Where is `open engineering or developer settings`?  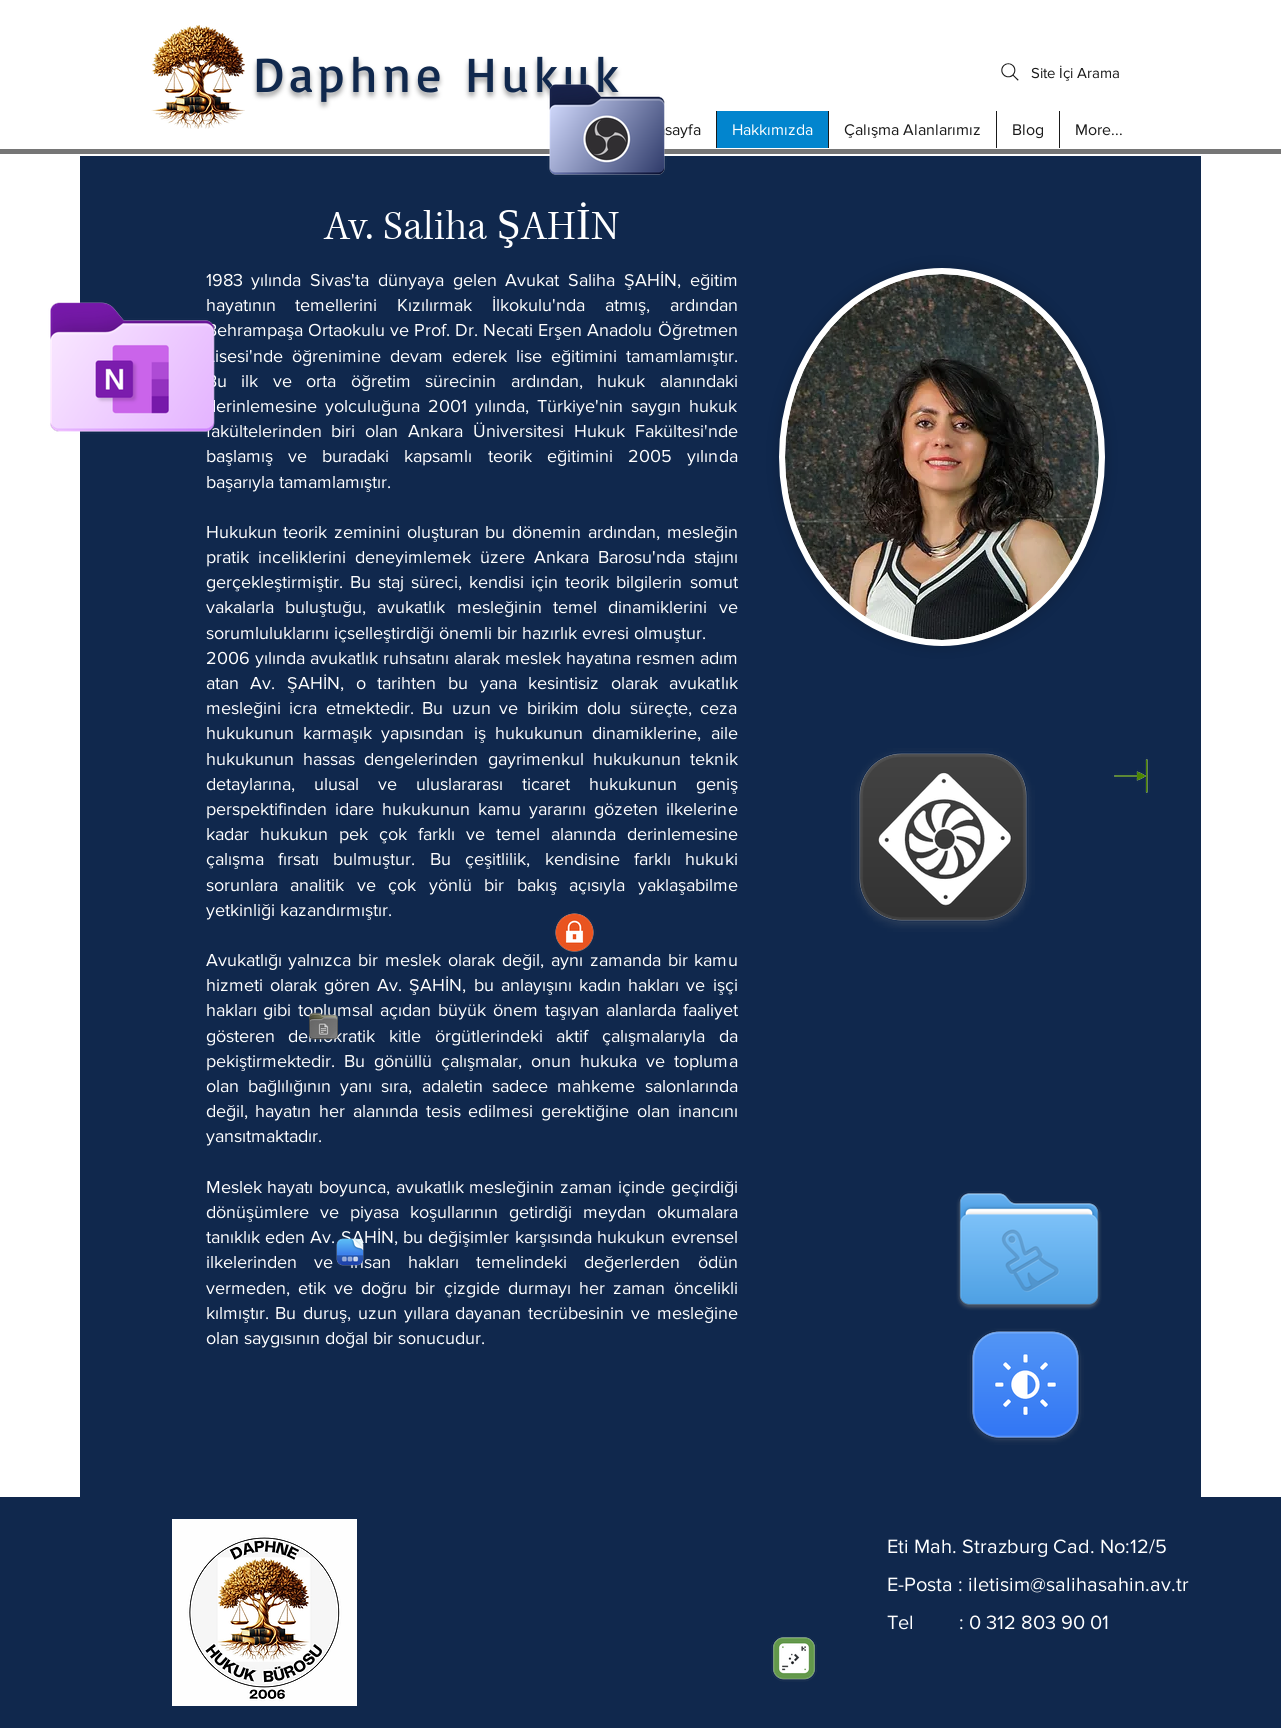 open engineering or developer settings is located at coordinates (943, 840).